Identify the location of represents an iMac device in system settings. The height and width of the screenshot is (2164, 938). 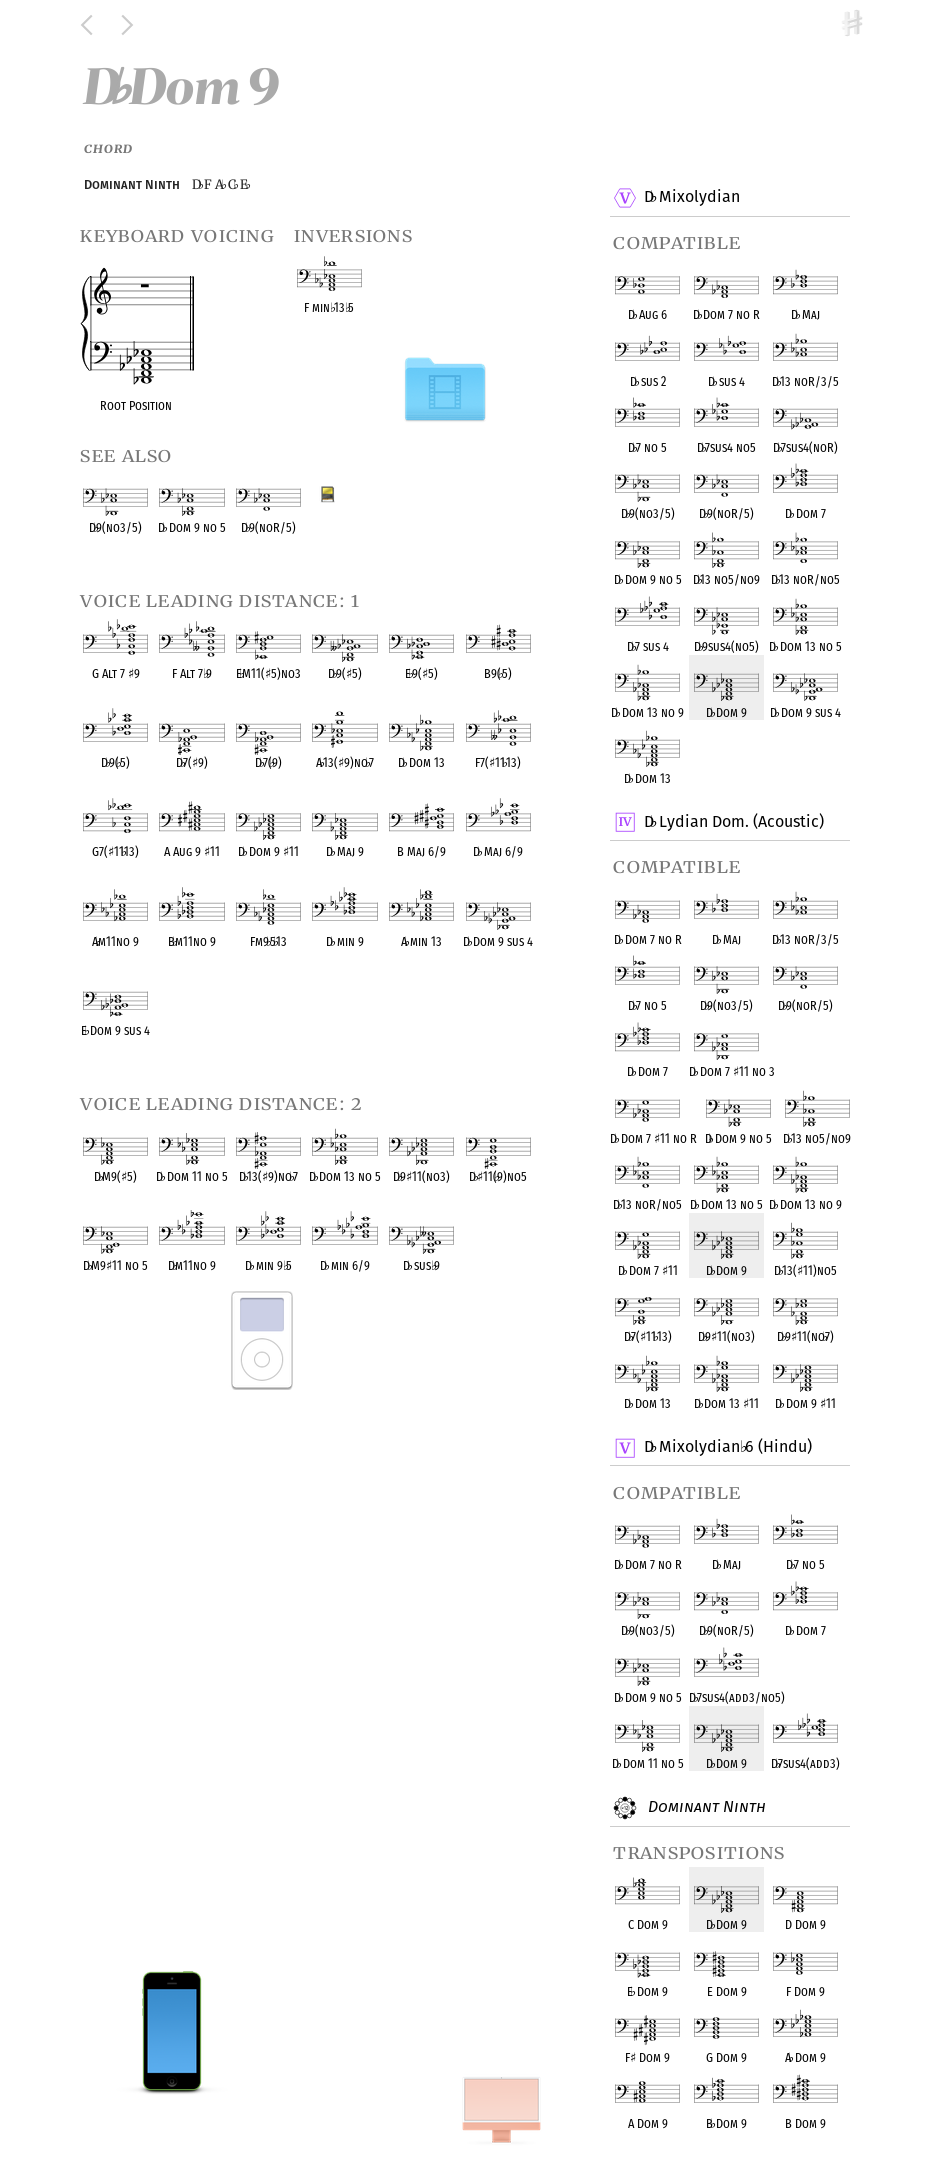
(501, 2108).